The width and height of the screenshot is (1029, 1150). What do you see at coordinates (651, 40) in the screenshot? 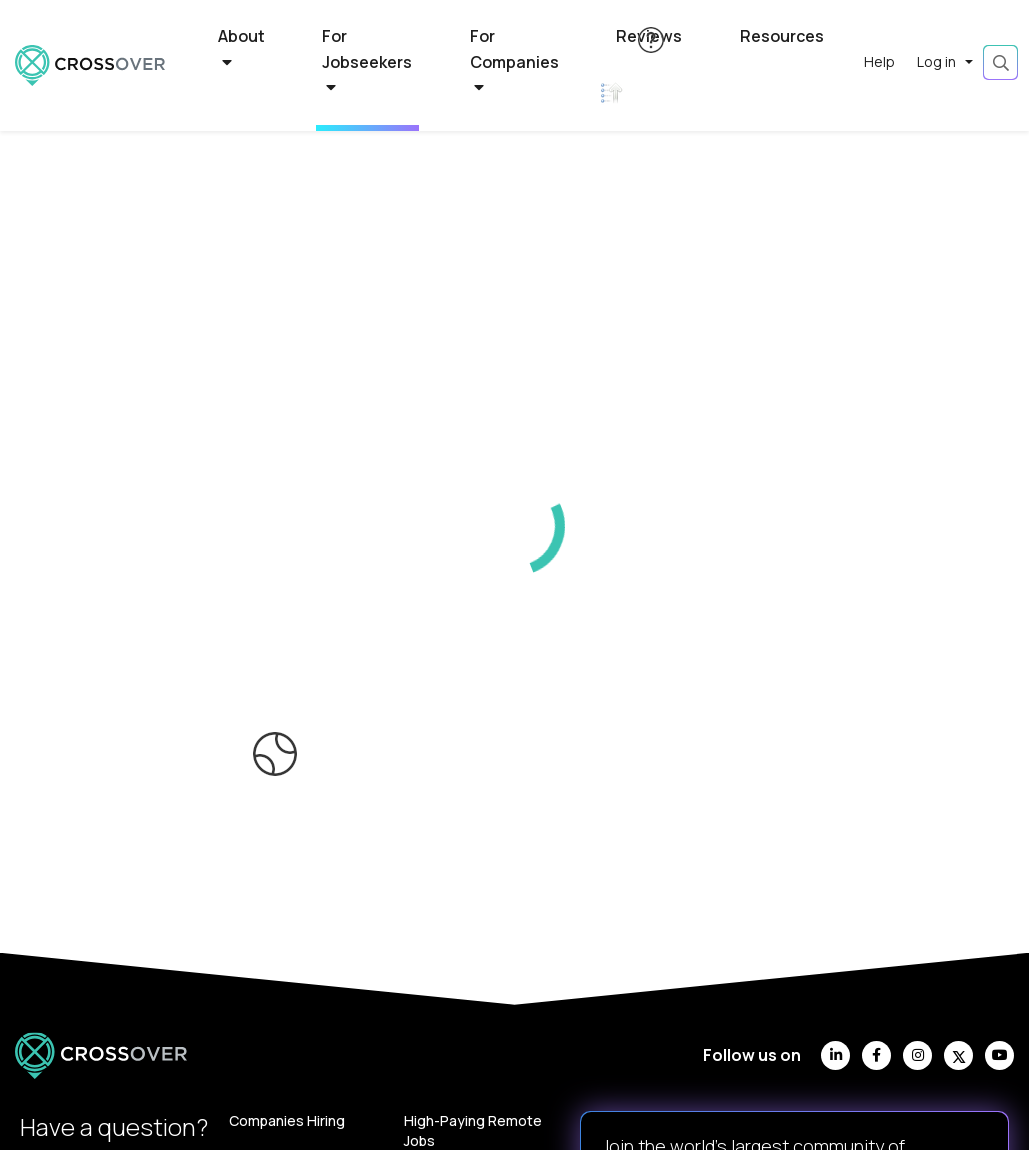
I see `access help or support documentation` at bounding box center [651, 40].